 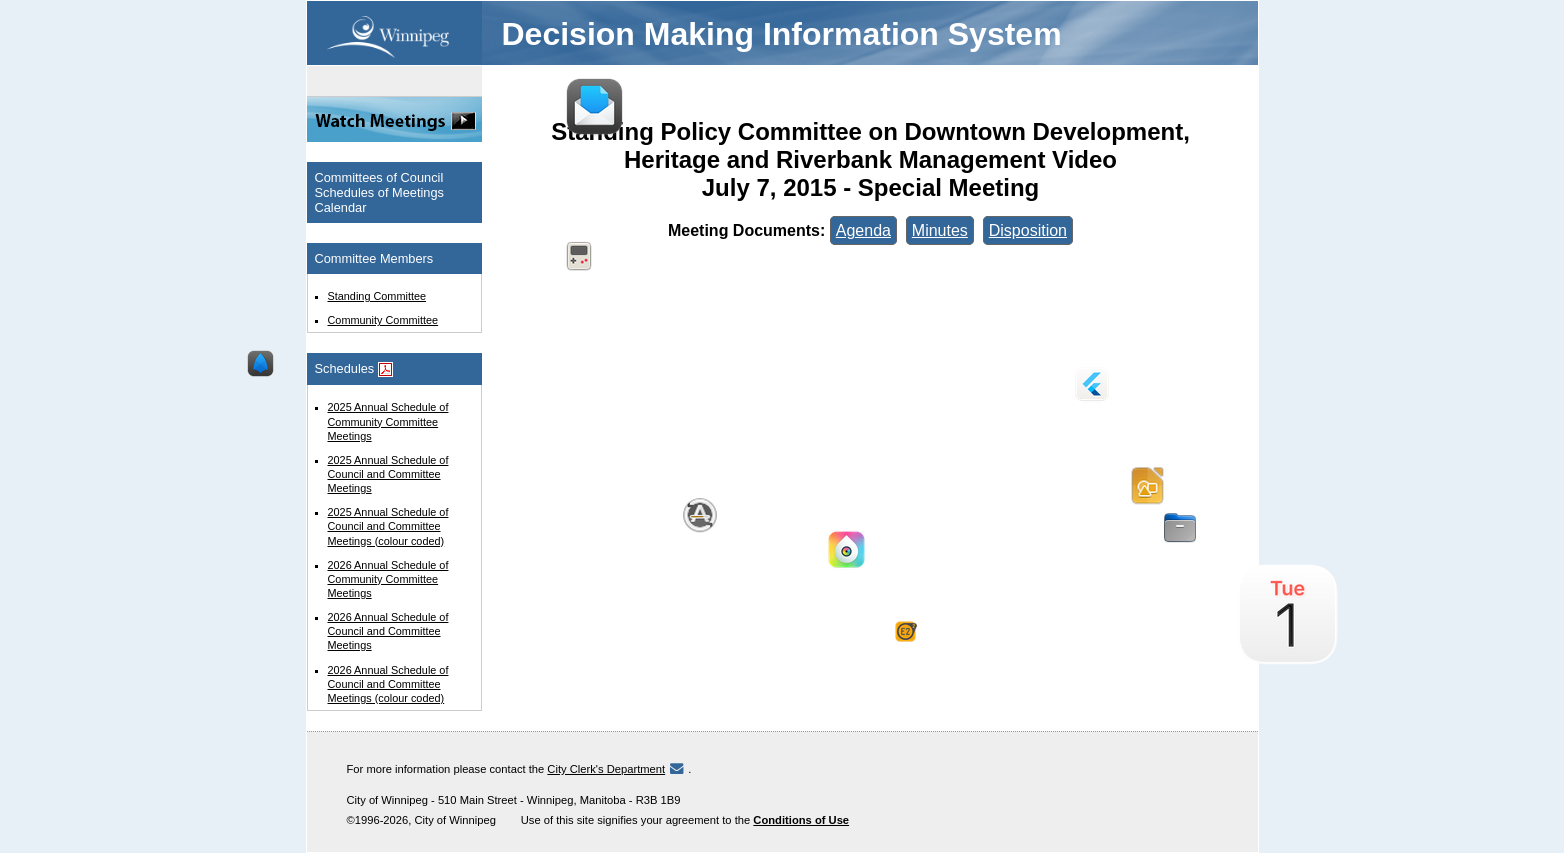 I want to click on launch Half-Life 2: Episode 2, so click(x=905, y=631).